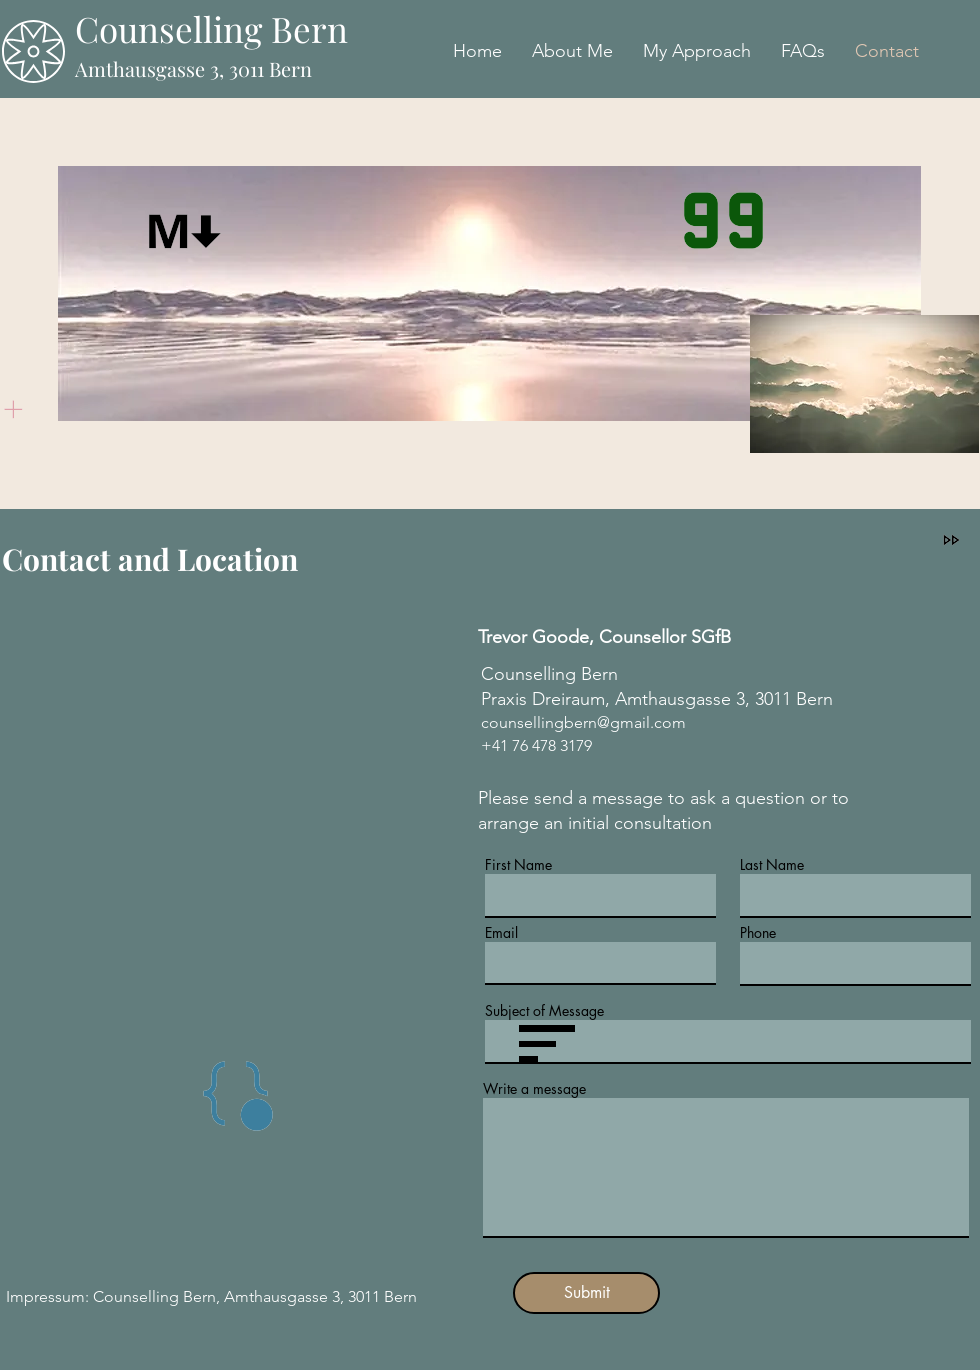 This screenshot has height=1370, width=980. I want to click on add a new item, so click(14, 410).